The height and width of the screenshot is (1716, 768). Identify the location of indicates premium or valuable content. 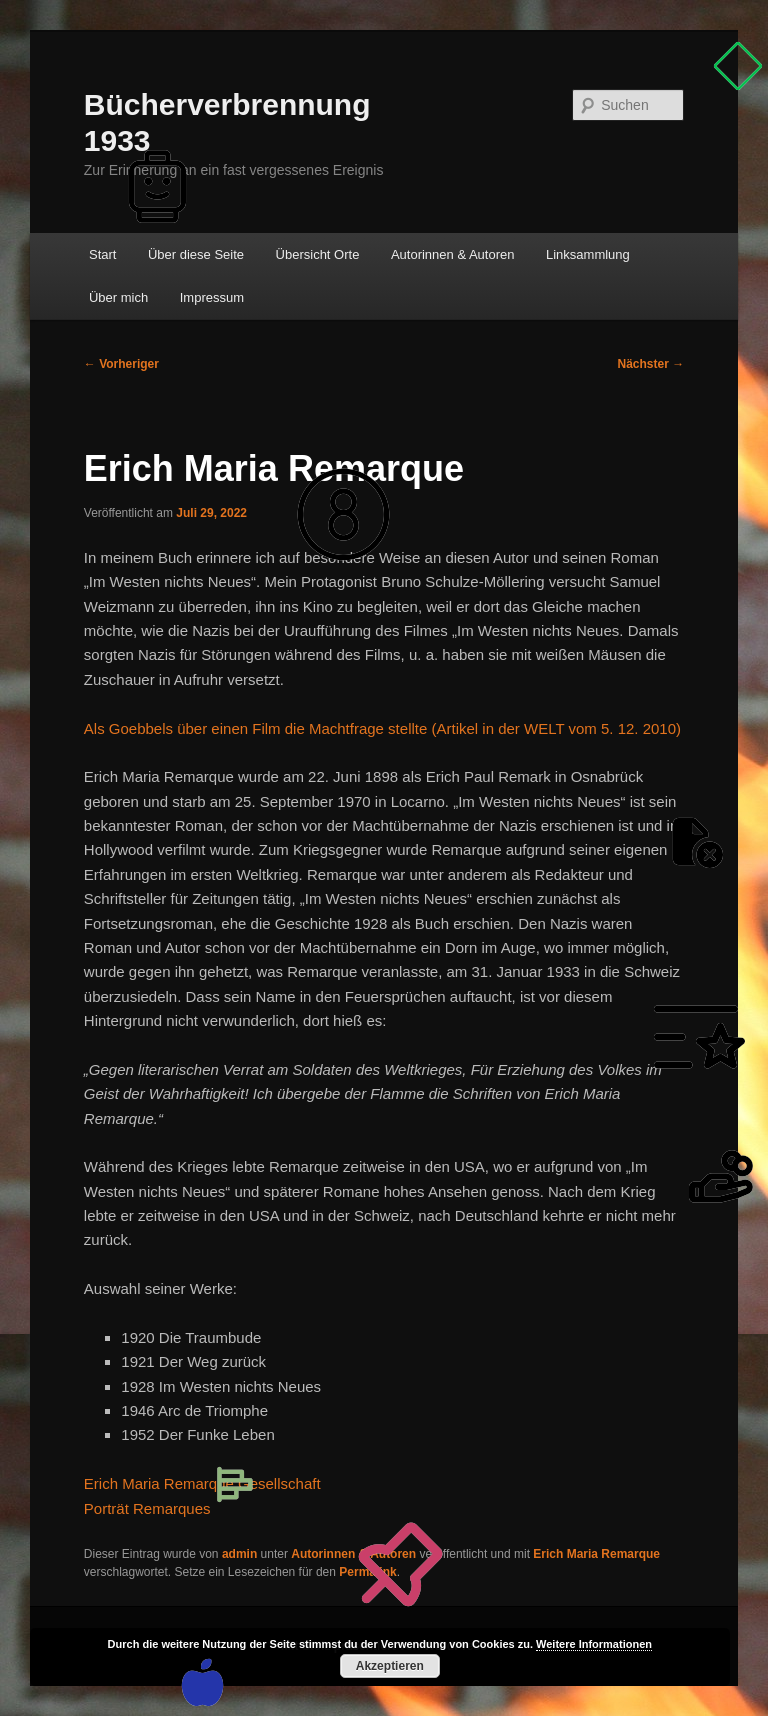
(738, 66).